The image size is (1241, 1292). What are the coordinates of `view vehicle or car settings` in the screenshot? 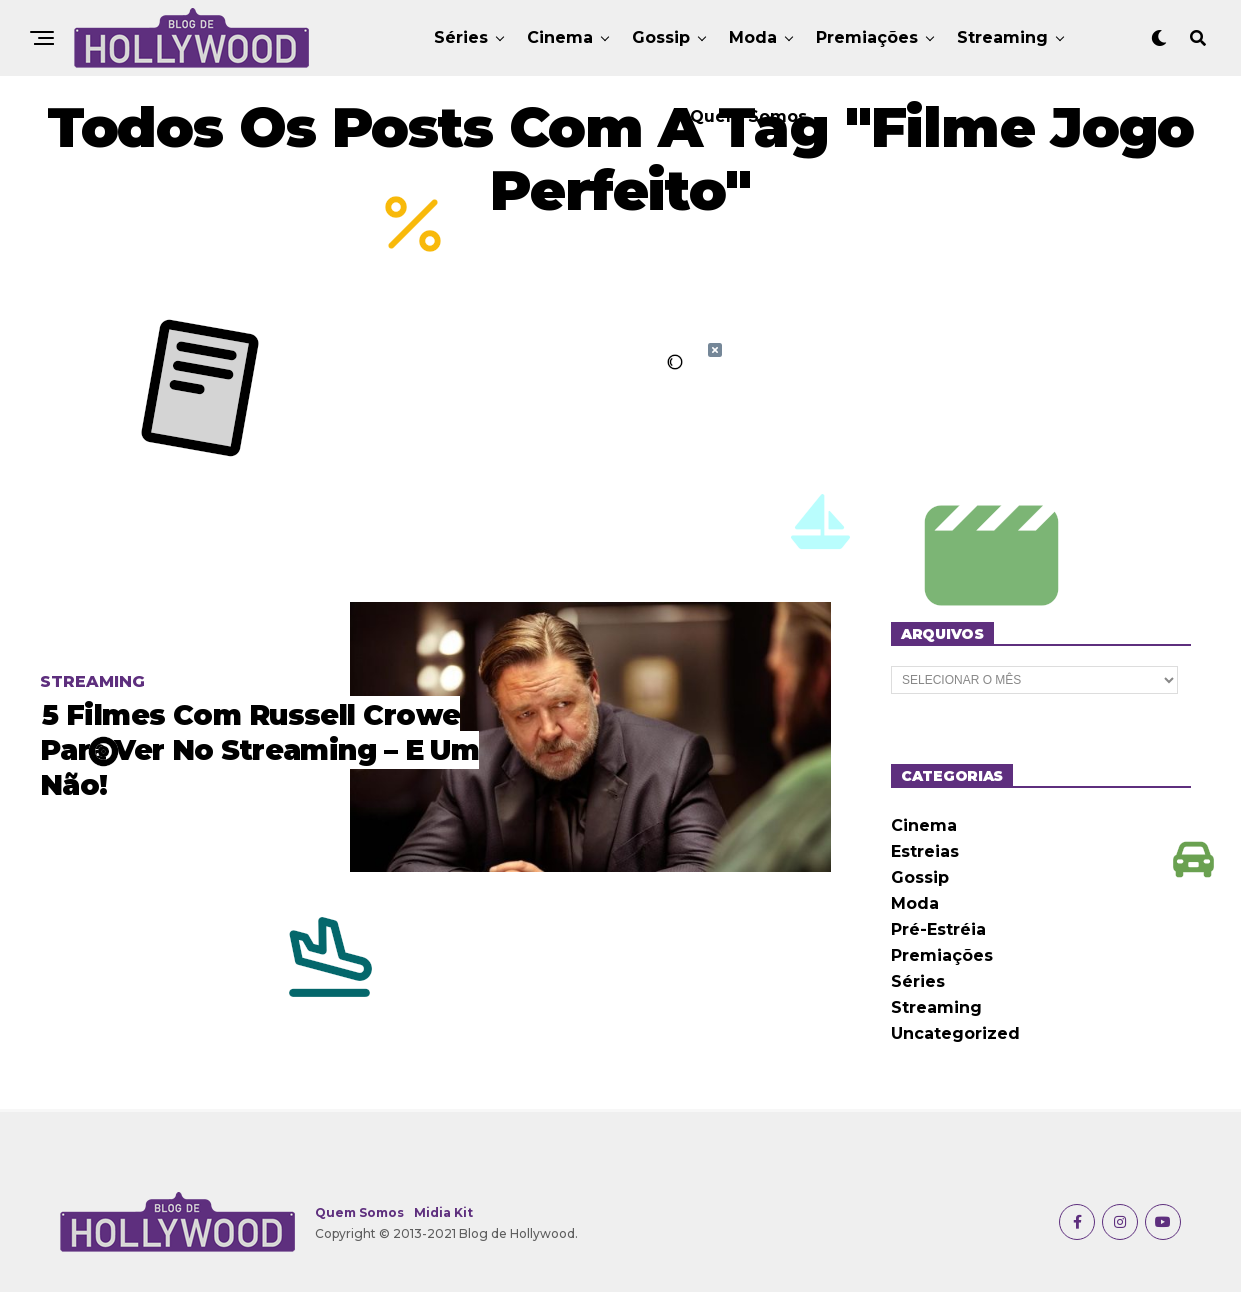 It's located at (1193, 859).